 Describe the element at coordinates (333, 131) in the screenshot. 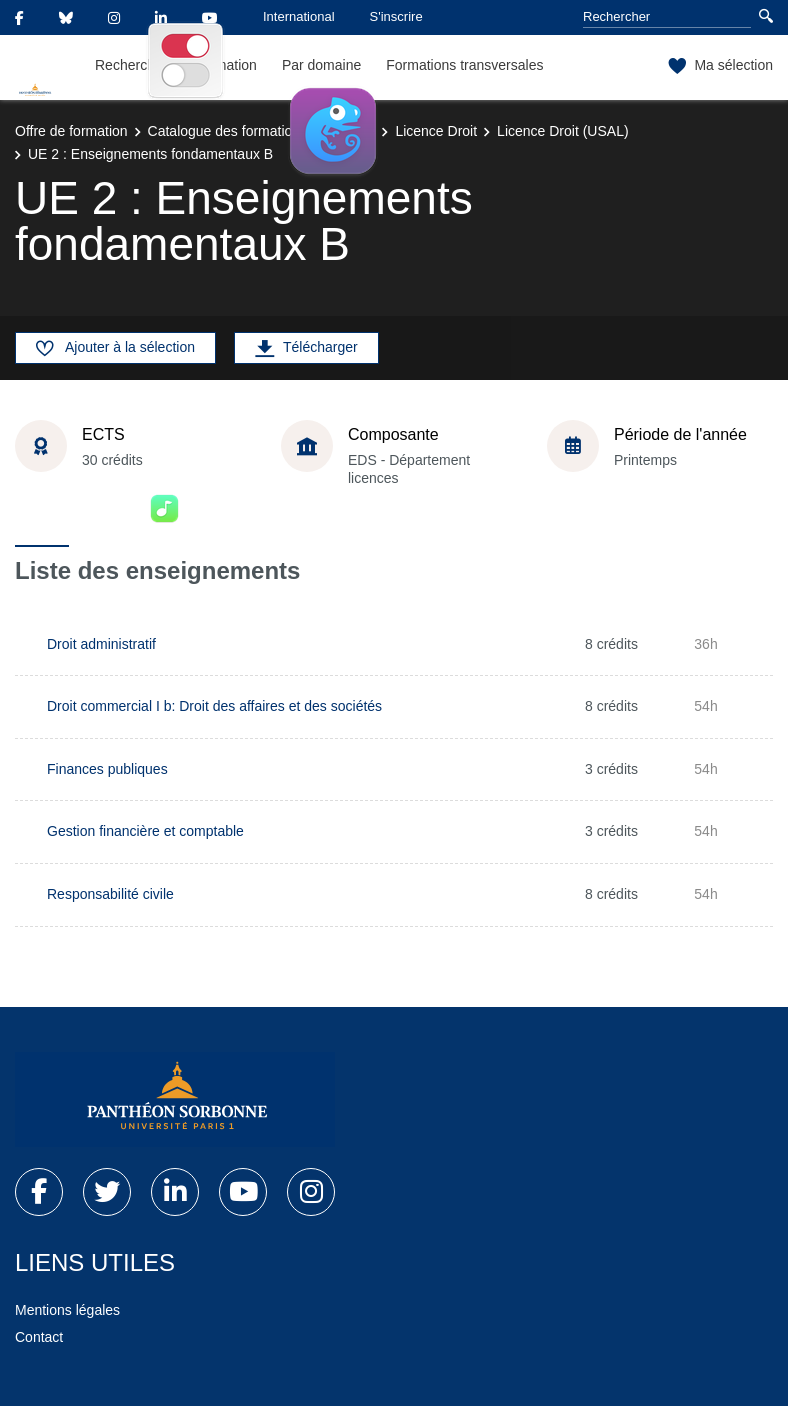

I see `open gns3 network simulation software` at that location.